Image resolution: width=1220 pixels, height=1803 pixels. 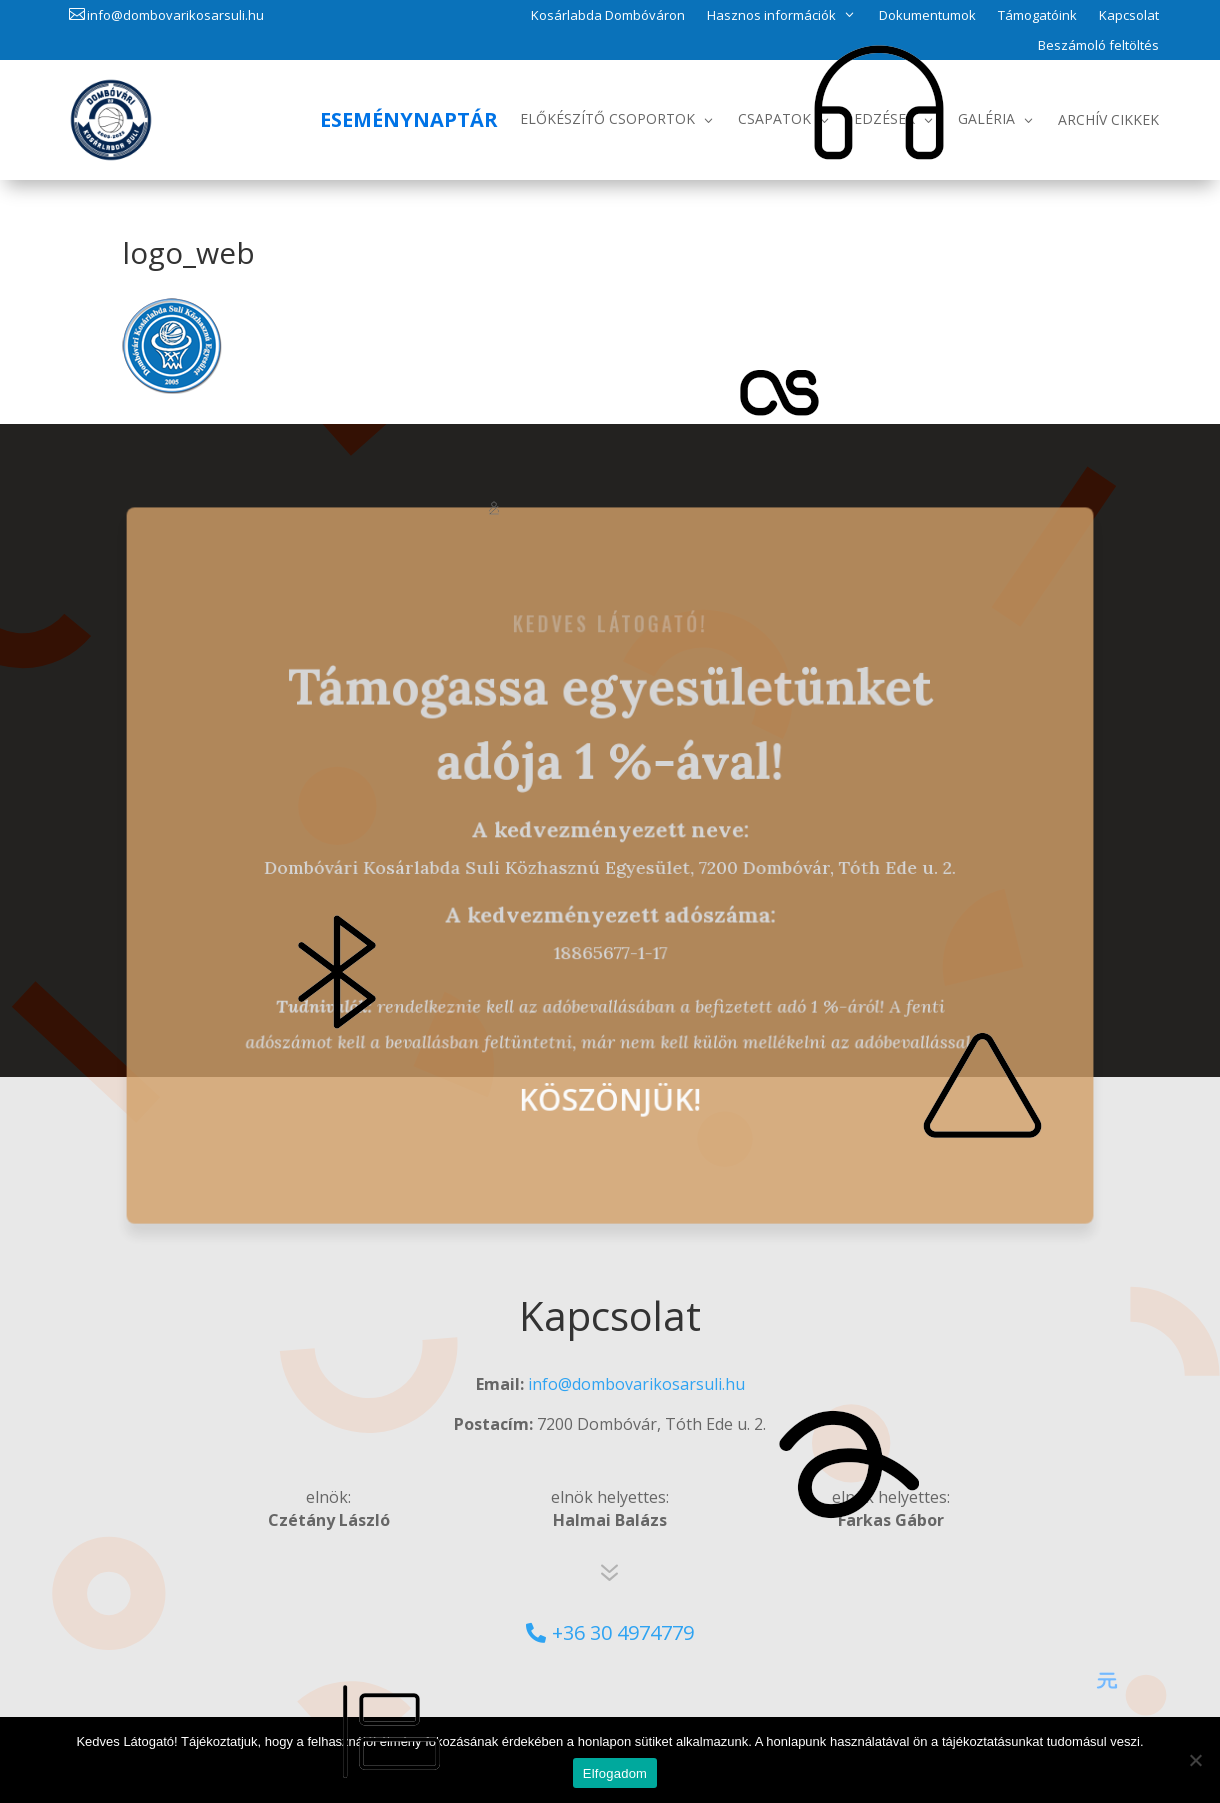 I want to click on align text to the left margin, so click(x=389, y=1731).